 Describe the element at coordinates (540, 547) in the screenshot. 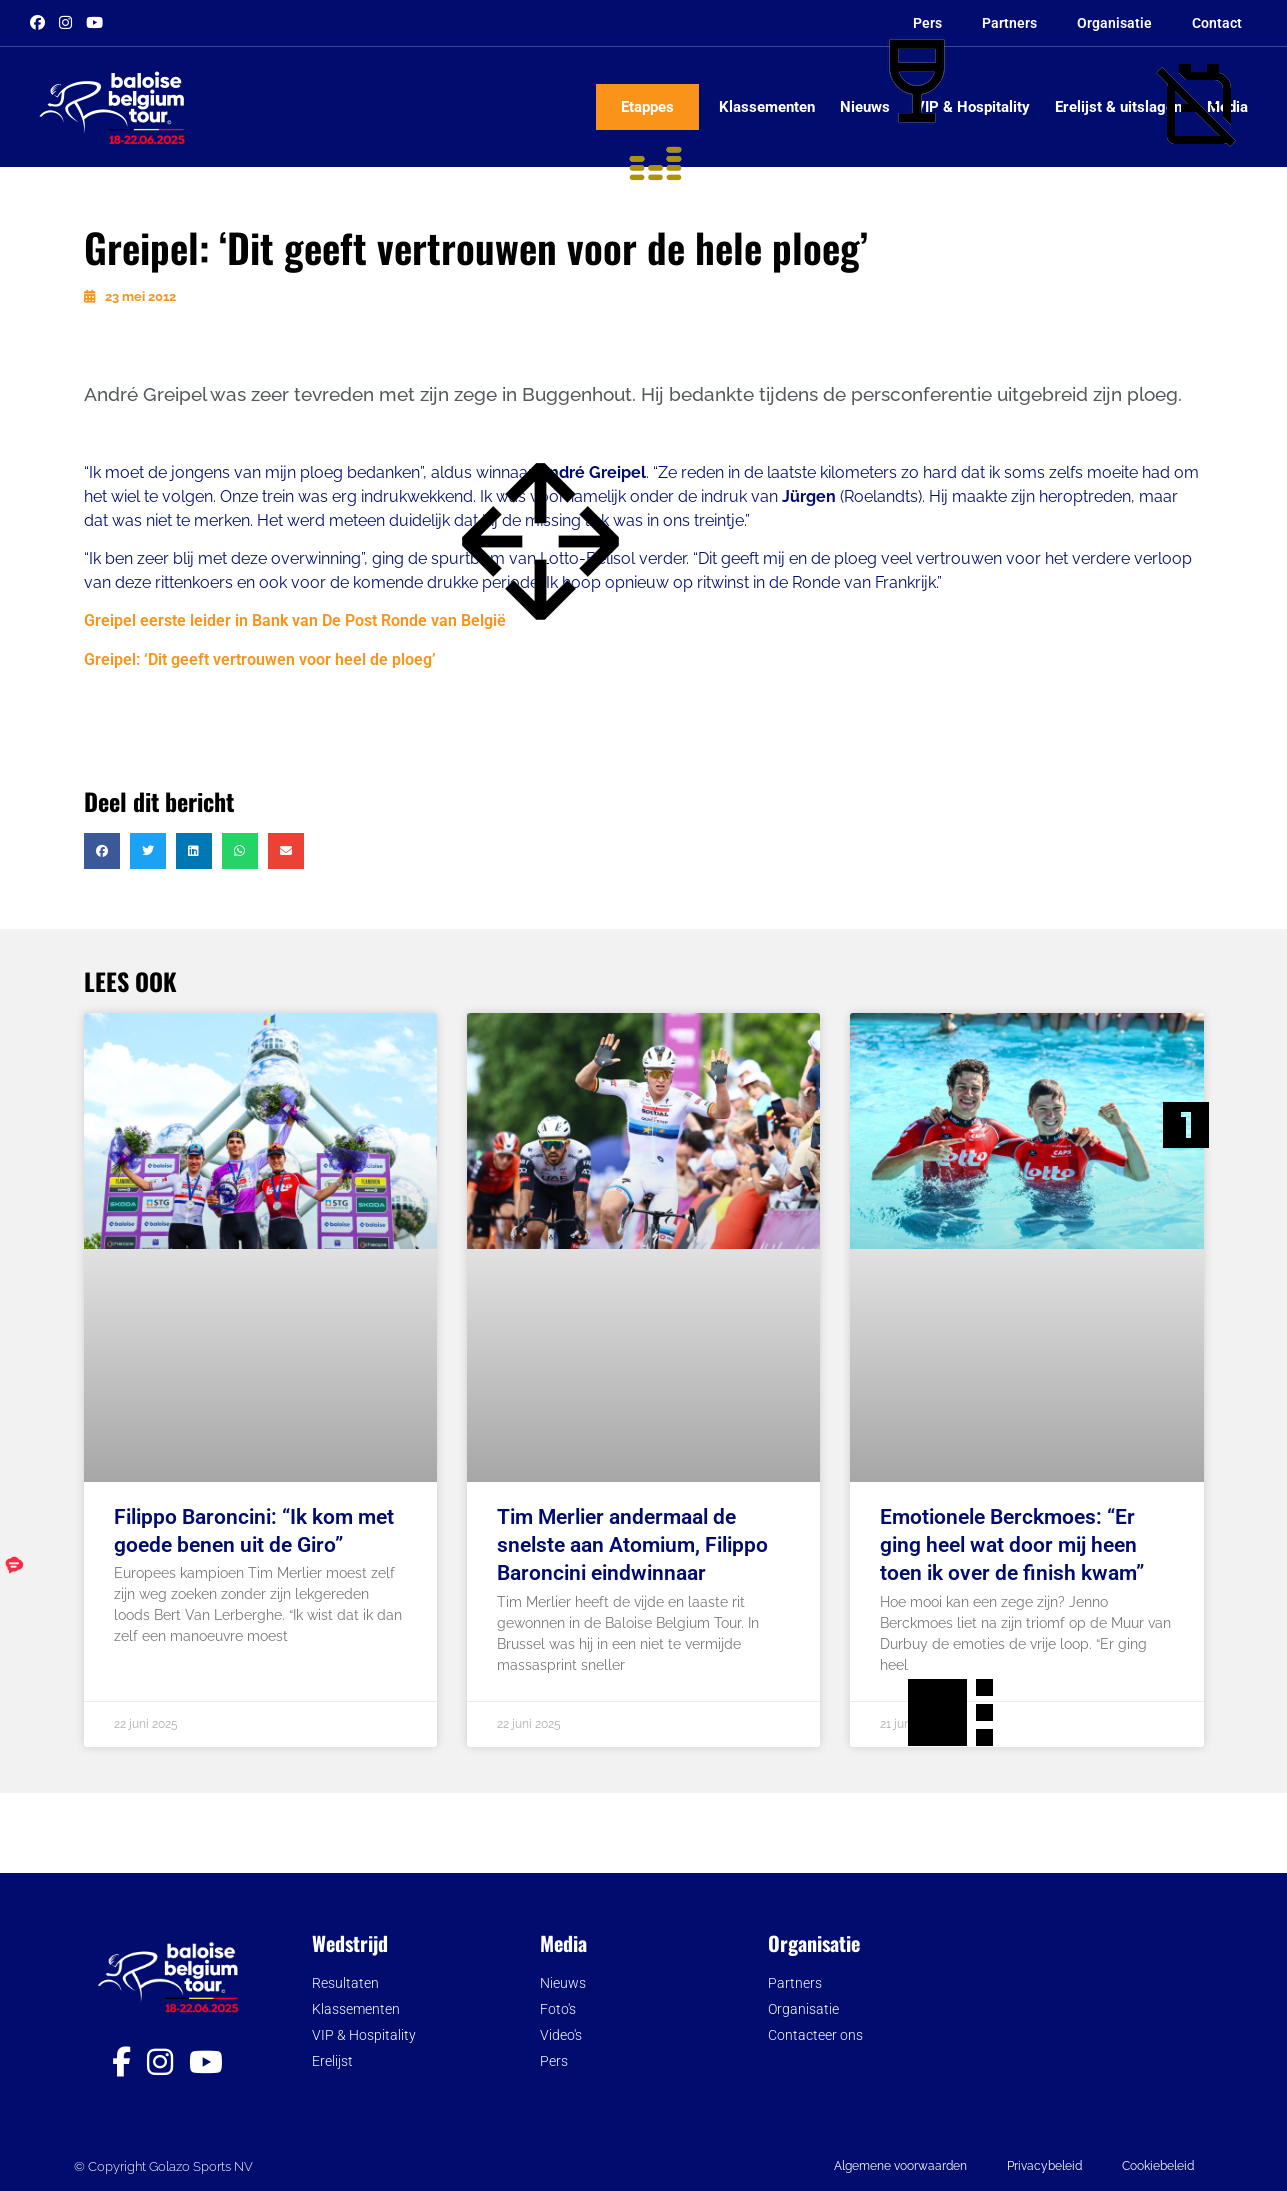

I see `move or reposition an element` at that location.